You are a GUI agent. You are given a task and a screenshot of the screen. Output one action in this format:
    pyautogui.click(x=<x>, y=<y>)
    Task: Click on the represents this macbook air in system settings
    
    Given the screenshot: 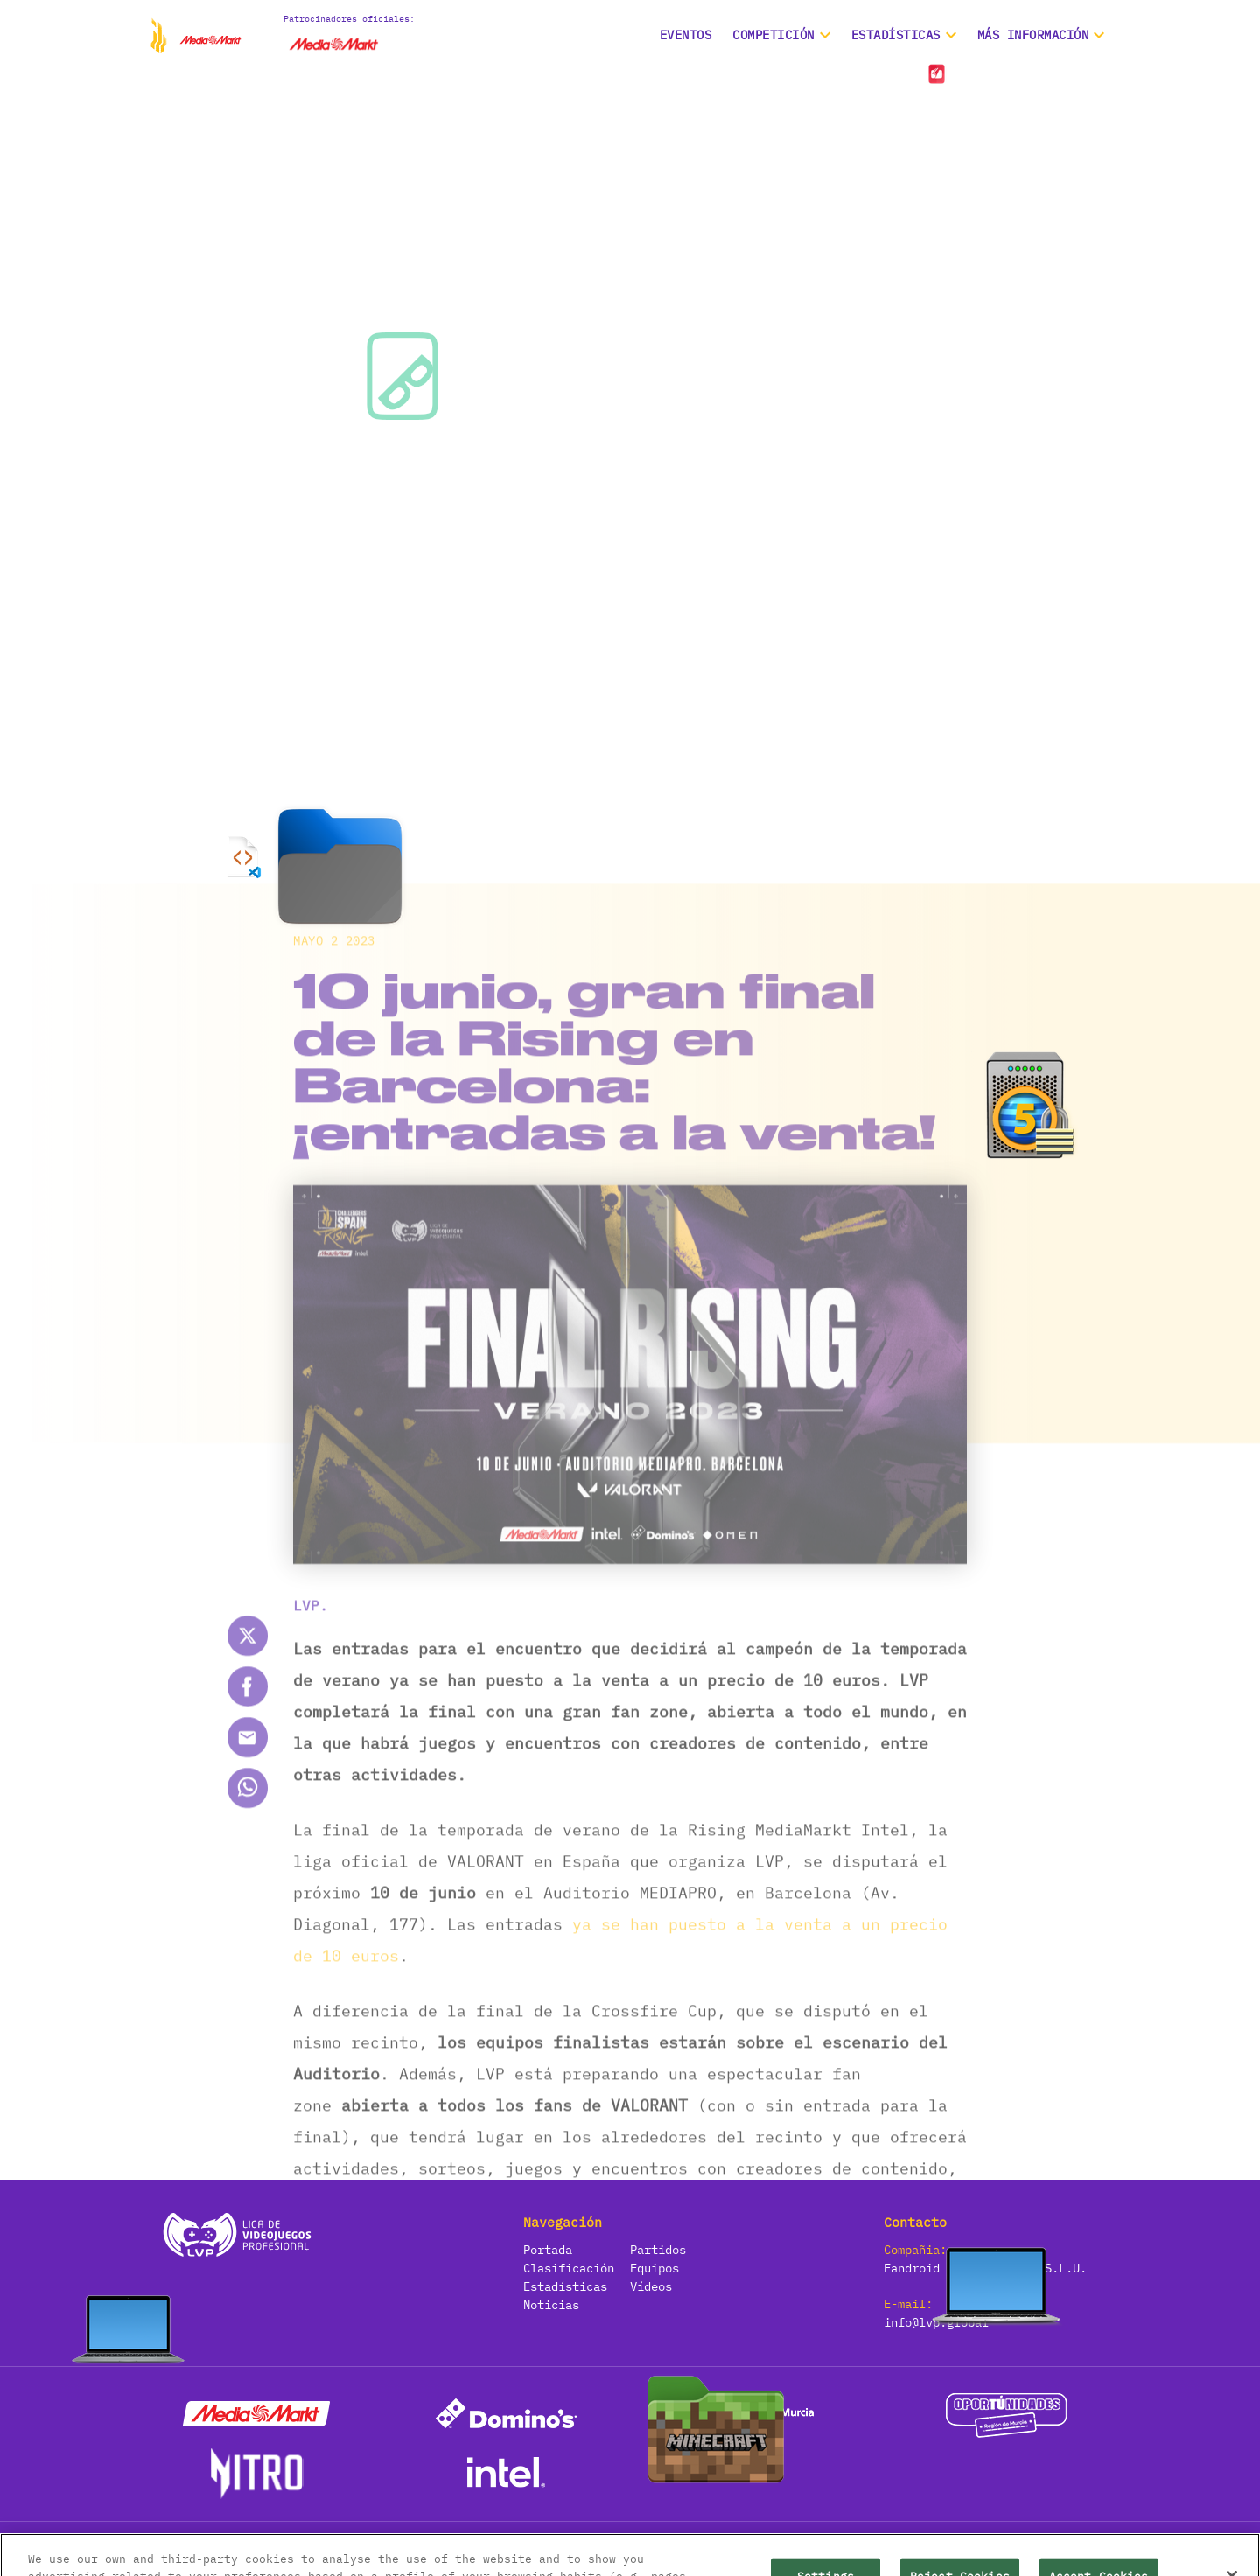 What is the action you would take?
    pyautogui.click(x=996, y=2275)
    